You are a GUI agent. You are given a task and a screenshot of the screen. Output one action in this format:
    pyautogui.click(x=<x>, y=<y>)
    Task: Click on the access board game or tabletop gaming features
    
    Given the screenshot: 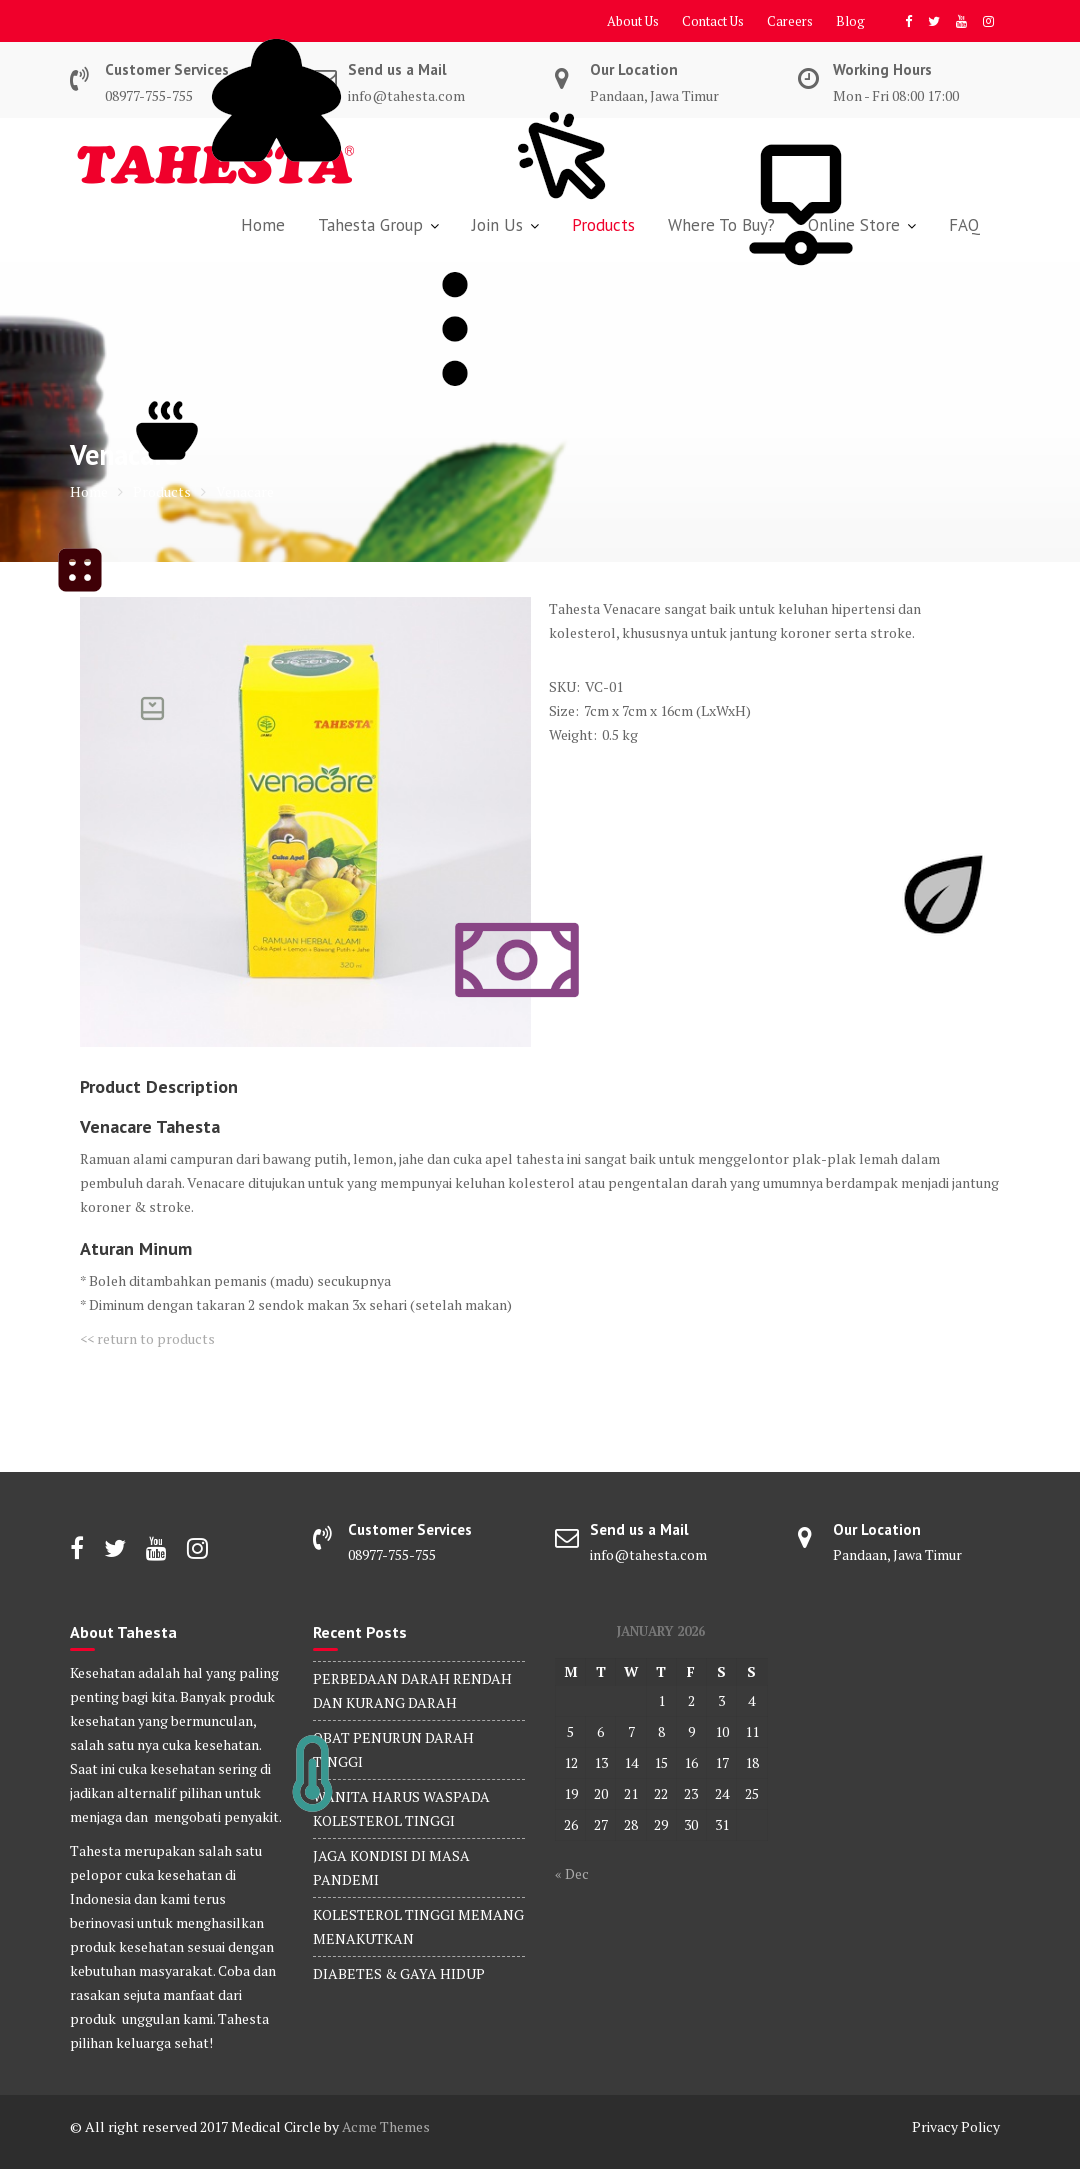 What is the action you would take?
    pyautogui.click(x=276, y=103)
    